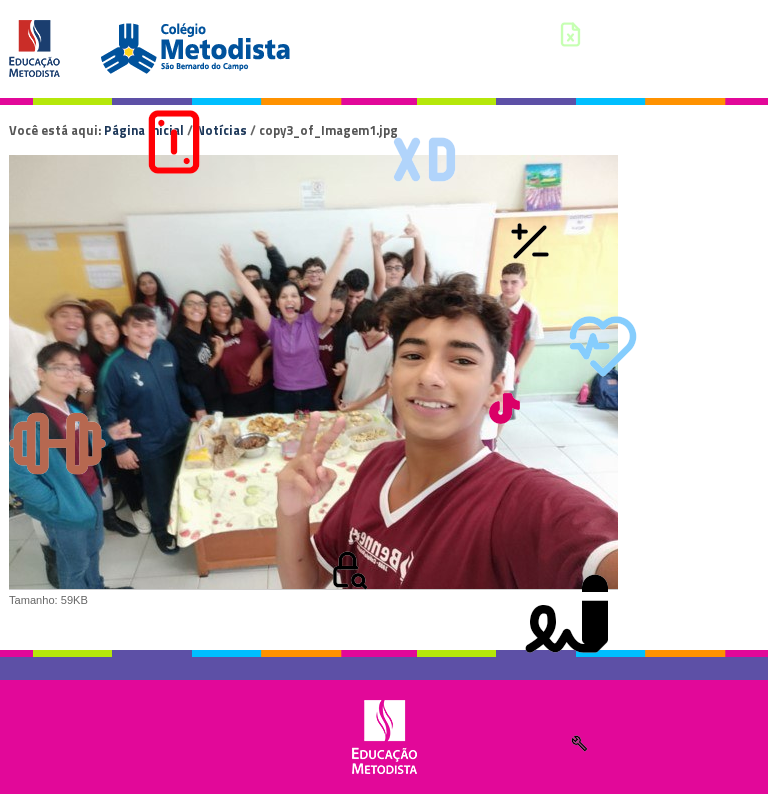 The image size is (768, 794). I want to click on play a card game, so click(174, 142).